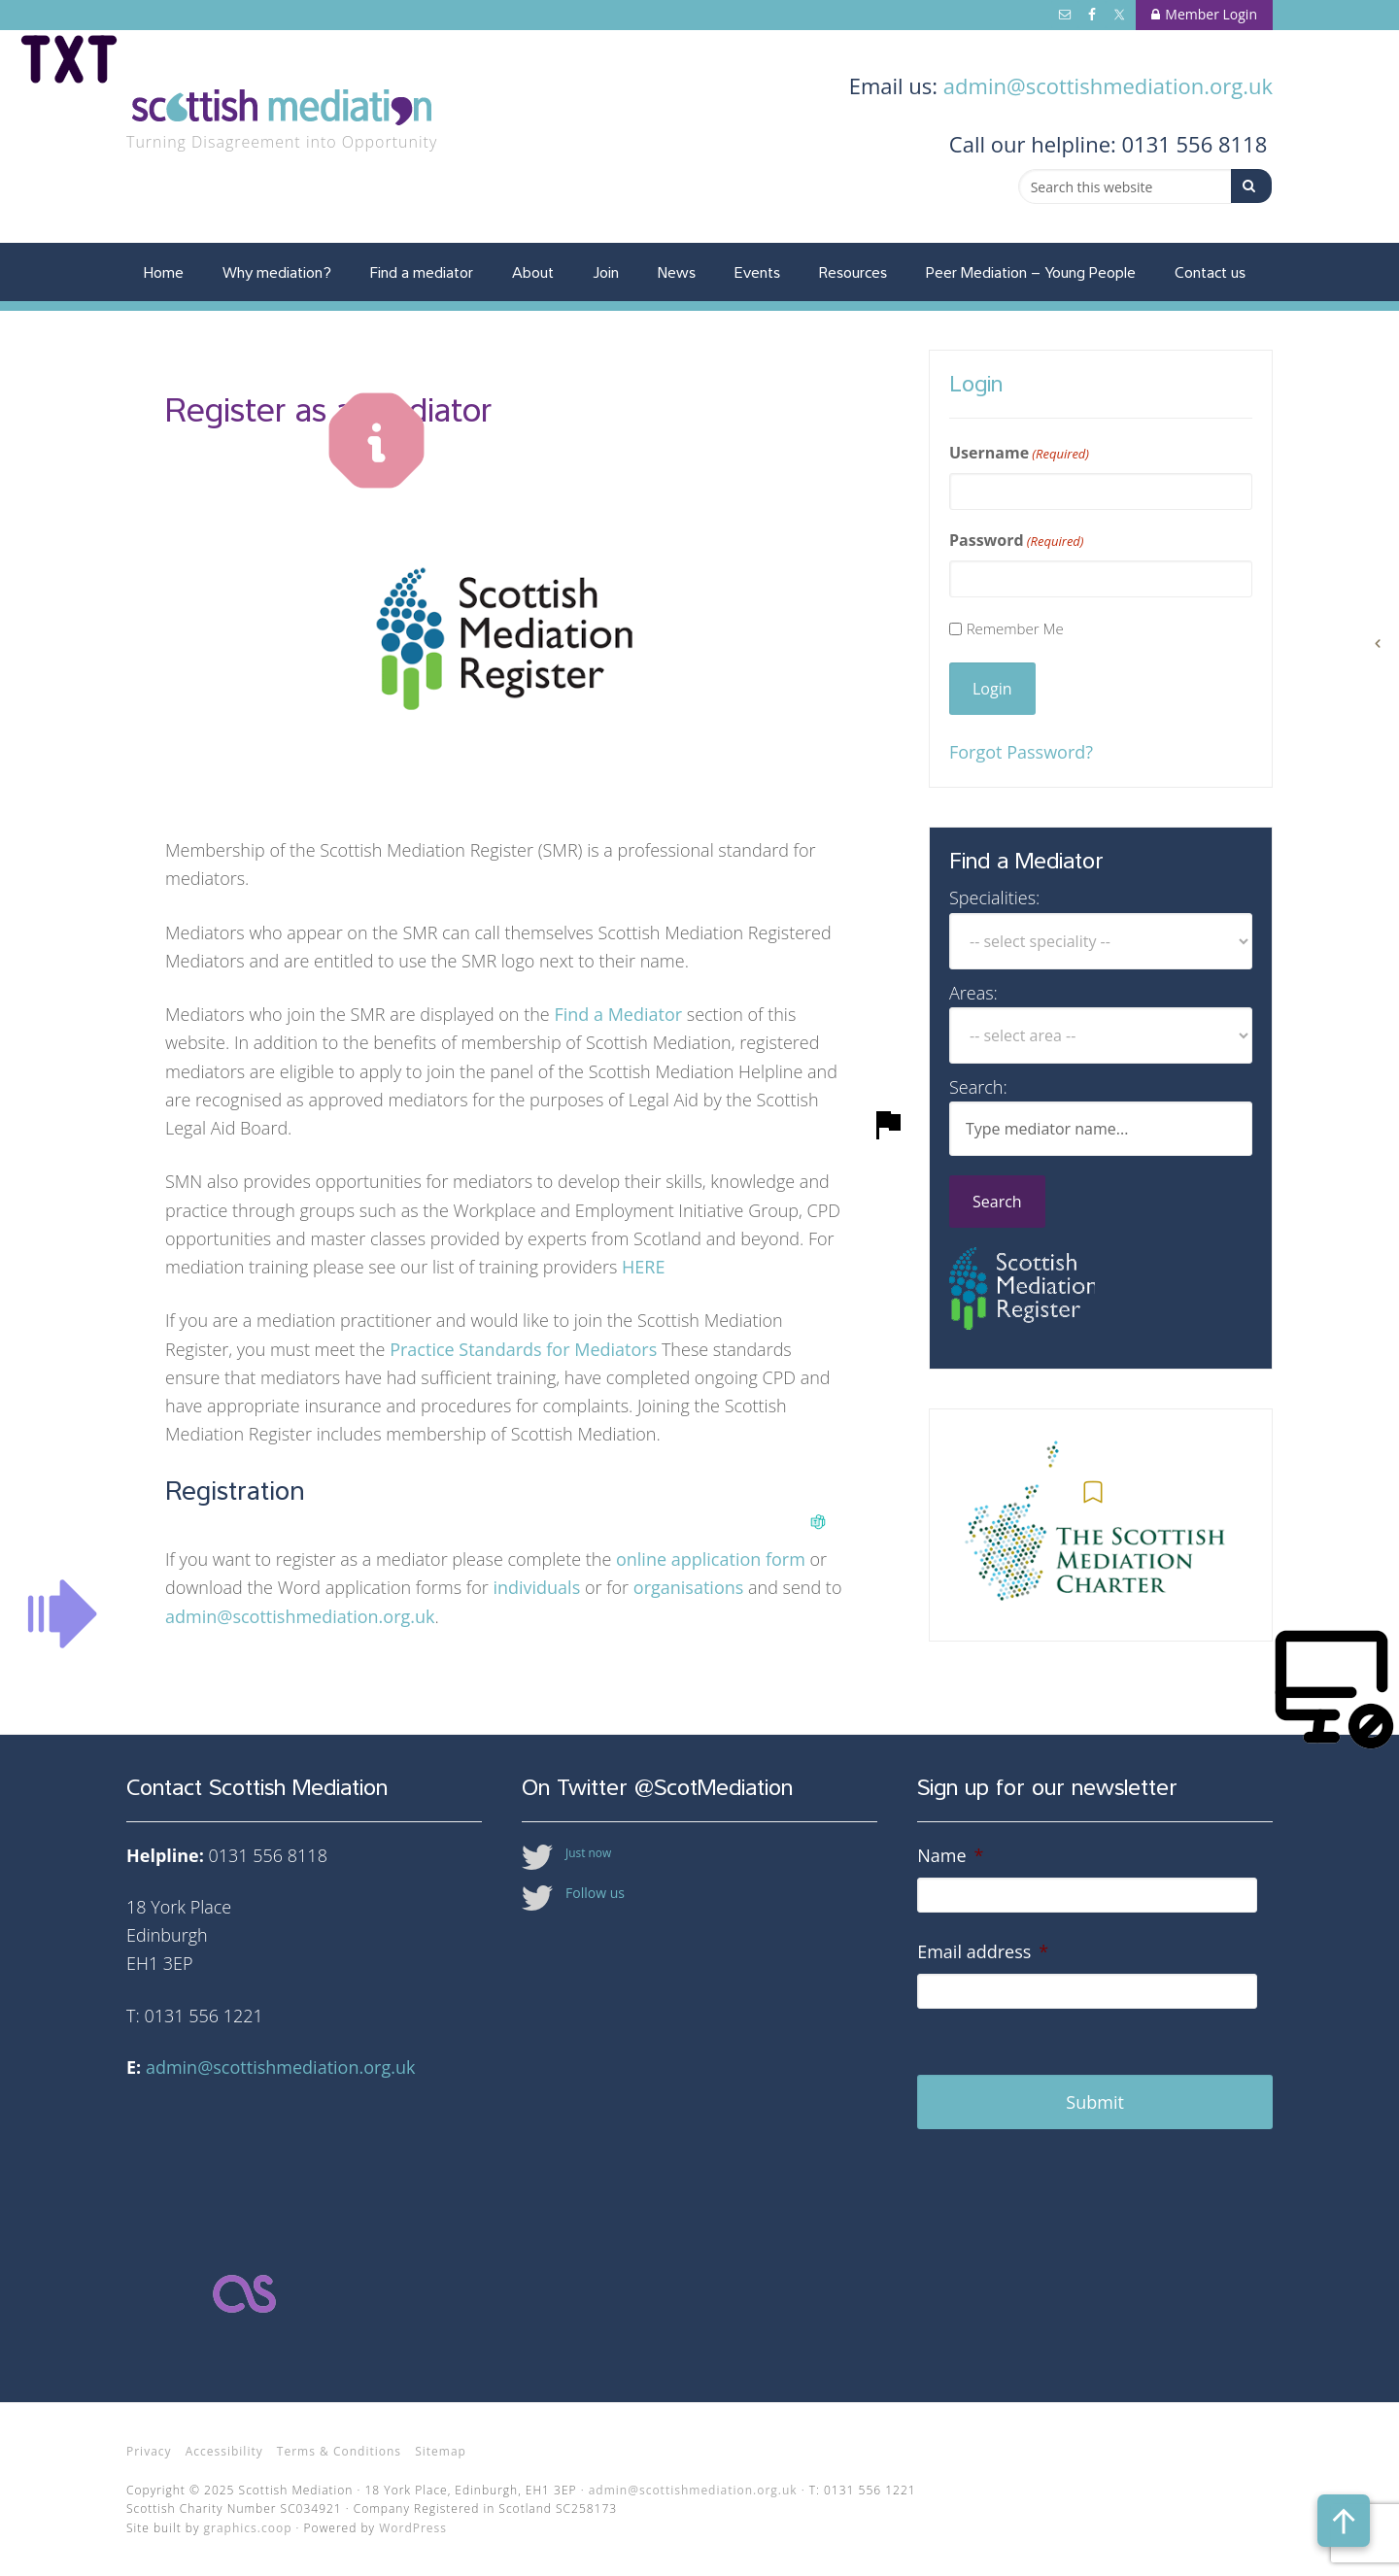 This screenshot has height=2576, width=1399. Describe the element at coordinates (818, 1522) in the screenshot. I see `open microsoft teams` at that location.